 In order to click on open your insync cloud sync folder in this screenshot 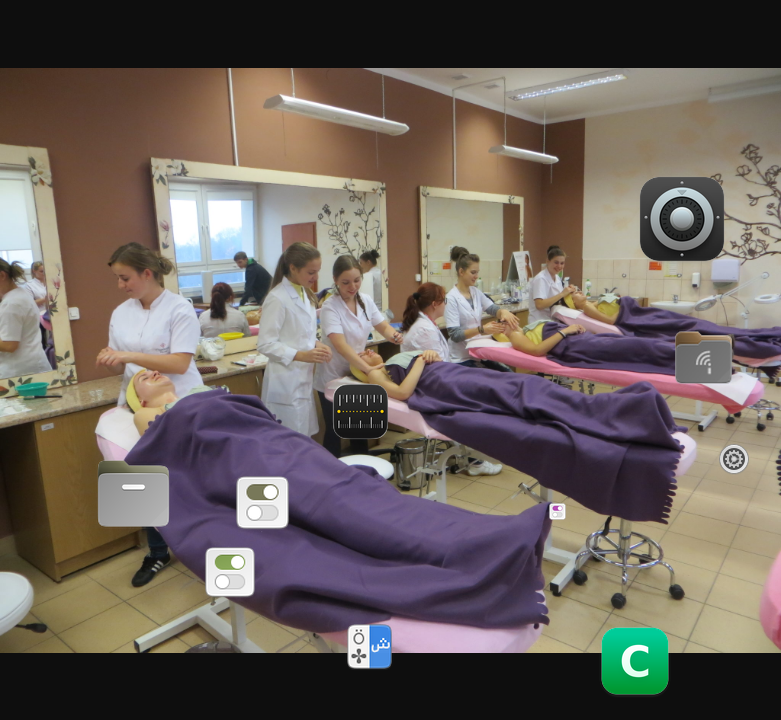, I will do `click(703, 357)`.